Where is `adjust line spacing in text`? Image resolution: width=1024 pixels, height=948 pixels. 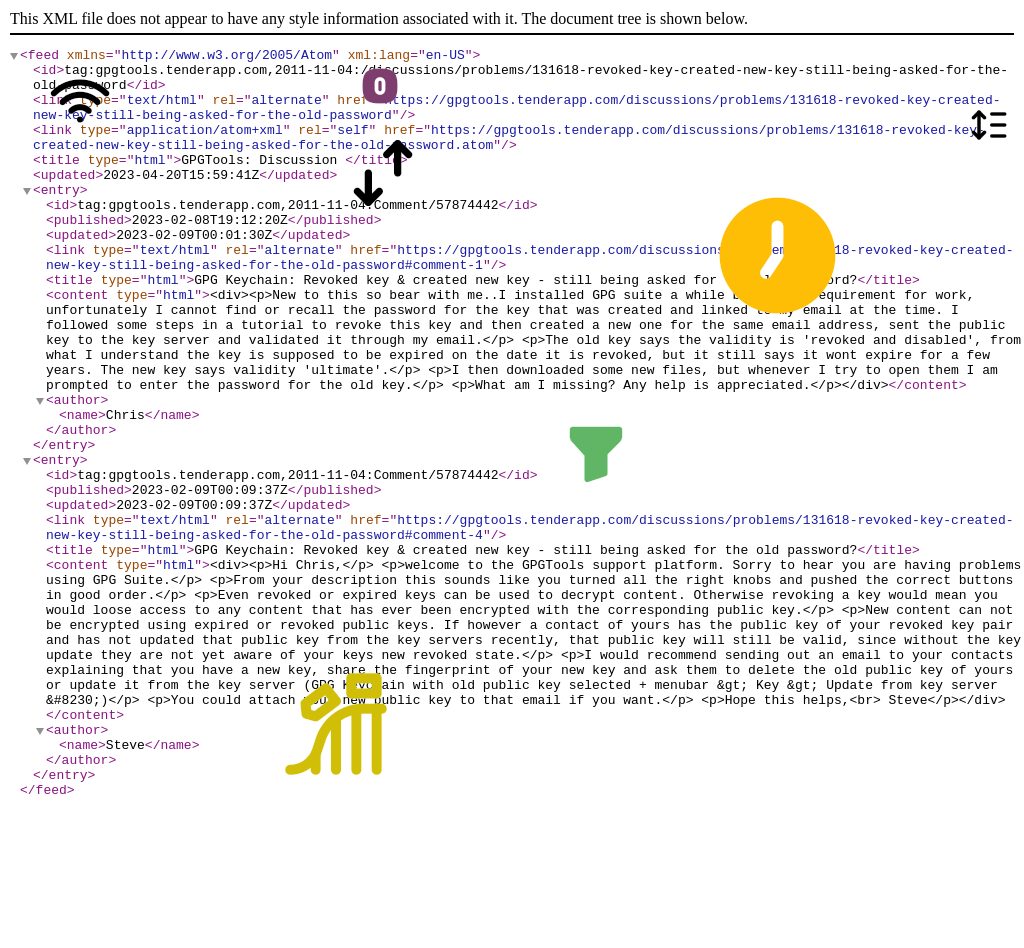 adjust line spacing in text is located at coordinates (990, 125).